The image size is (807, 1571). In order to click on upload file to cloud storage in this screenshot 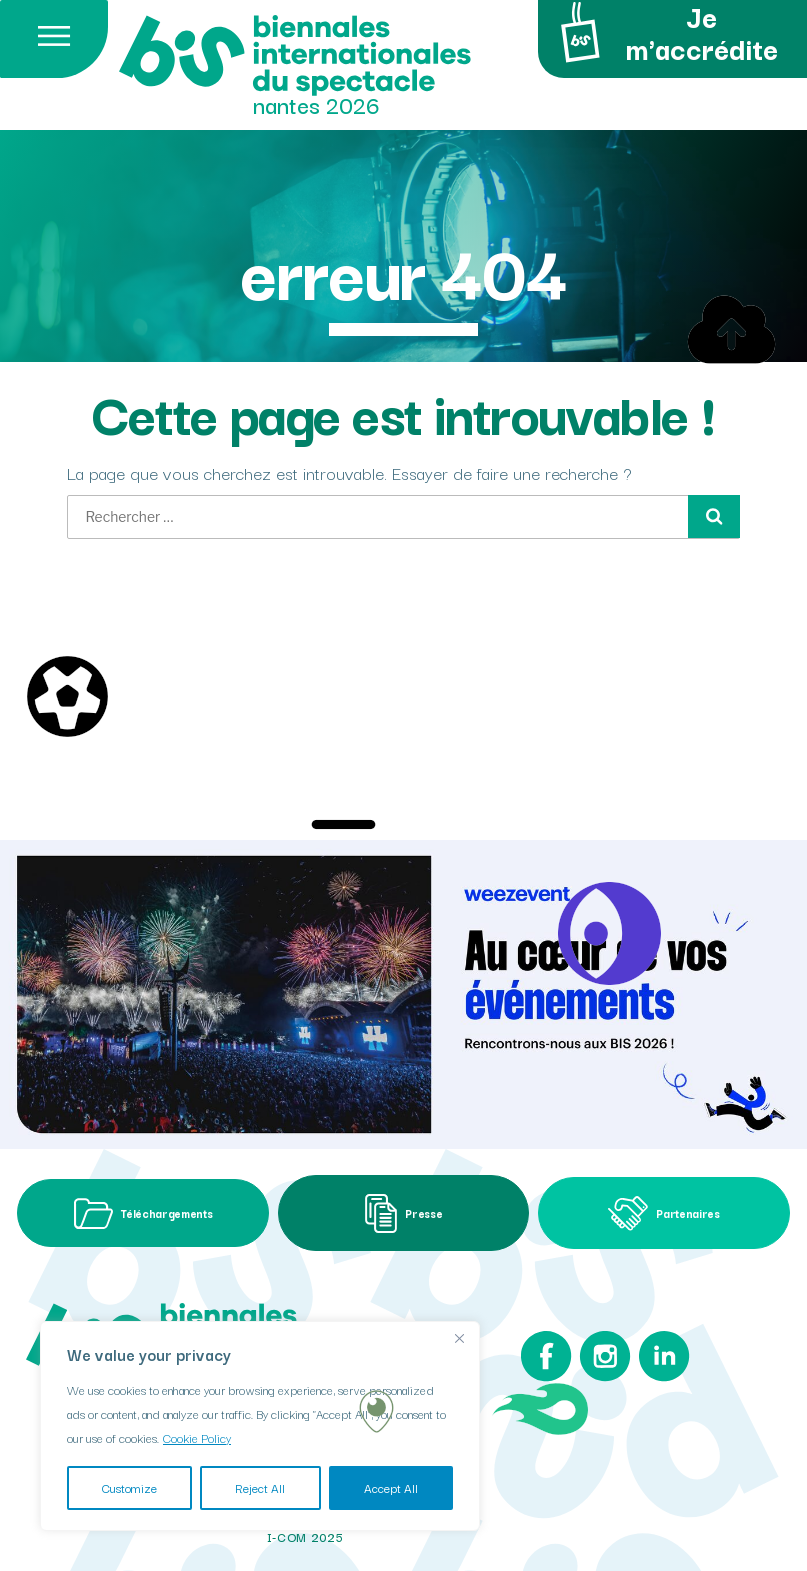, I will do `click(731, 329)`.